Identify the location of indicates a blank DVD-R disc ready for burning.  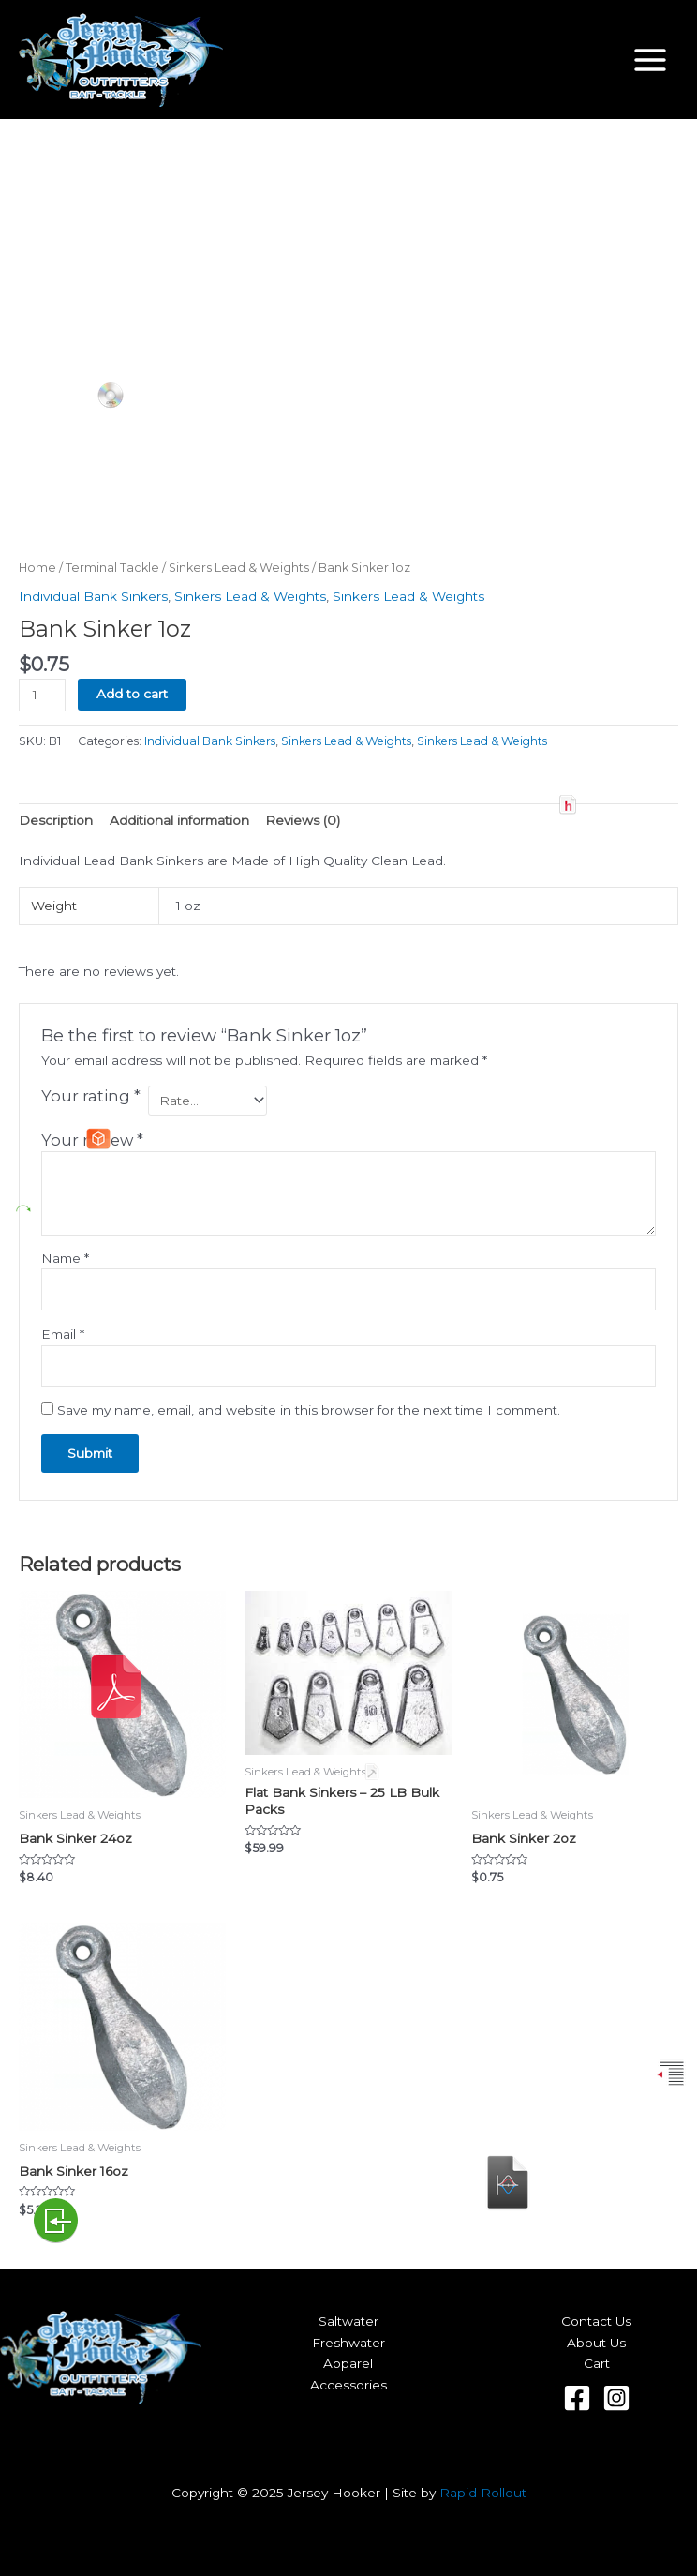
(111, 396).